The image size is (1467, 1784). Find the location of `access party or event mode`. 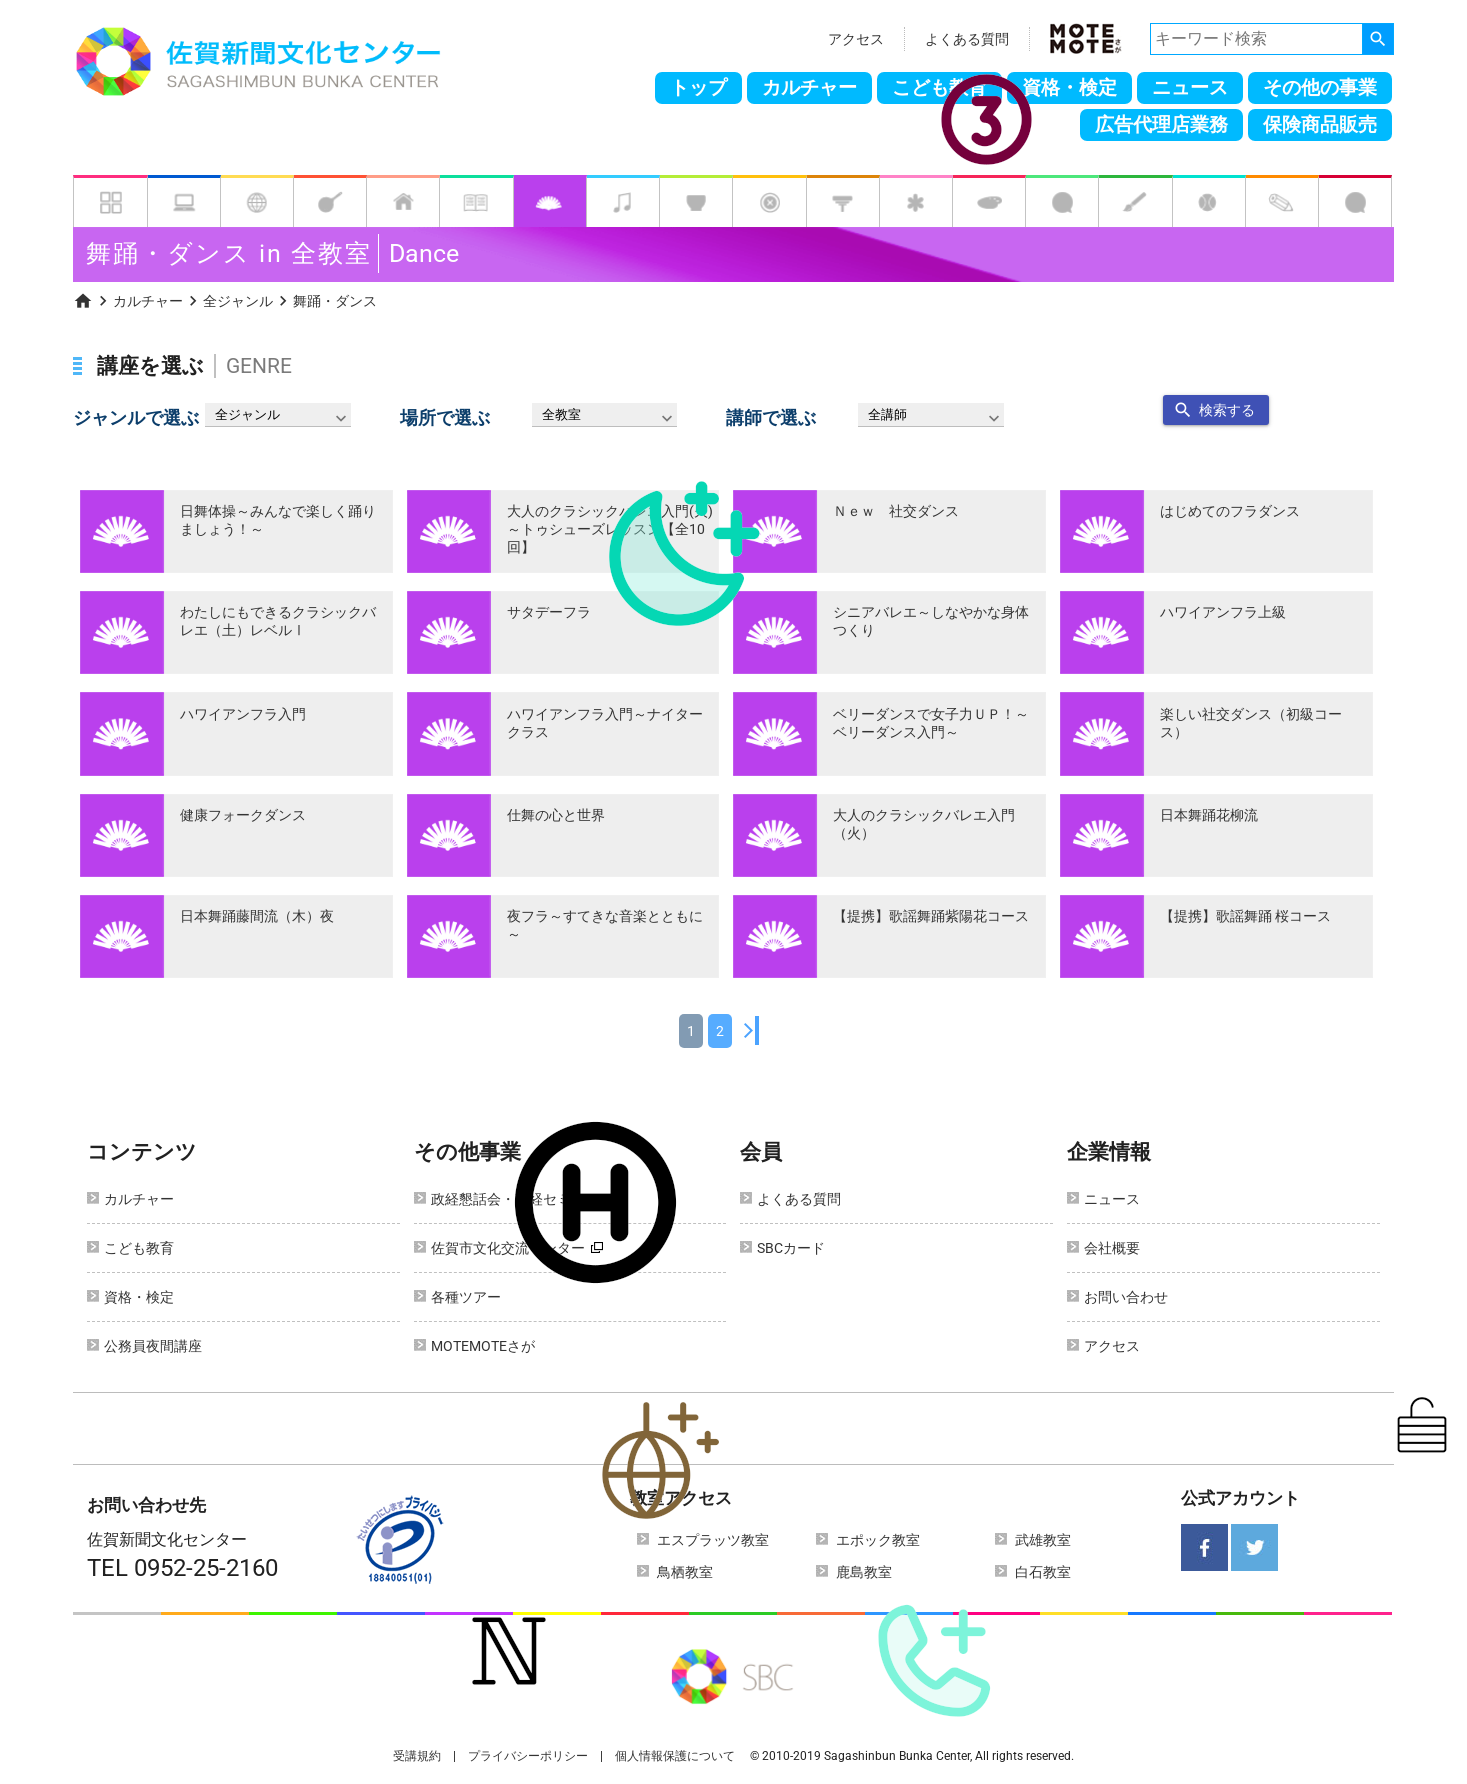

access party or event mode is located at coordinates (654, 1462).